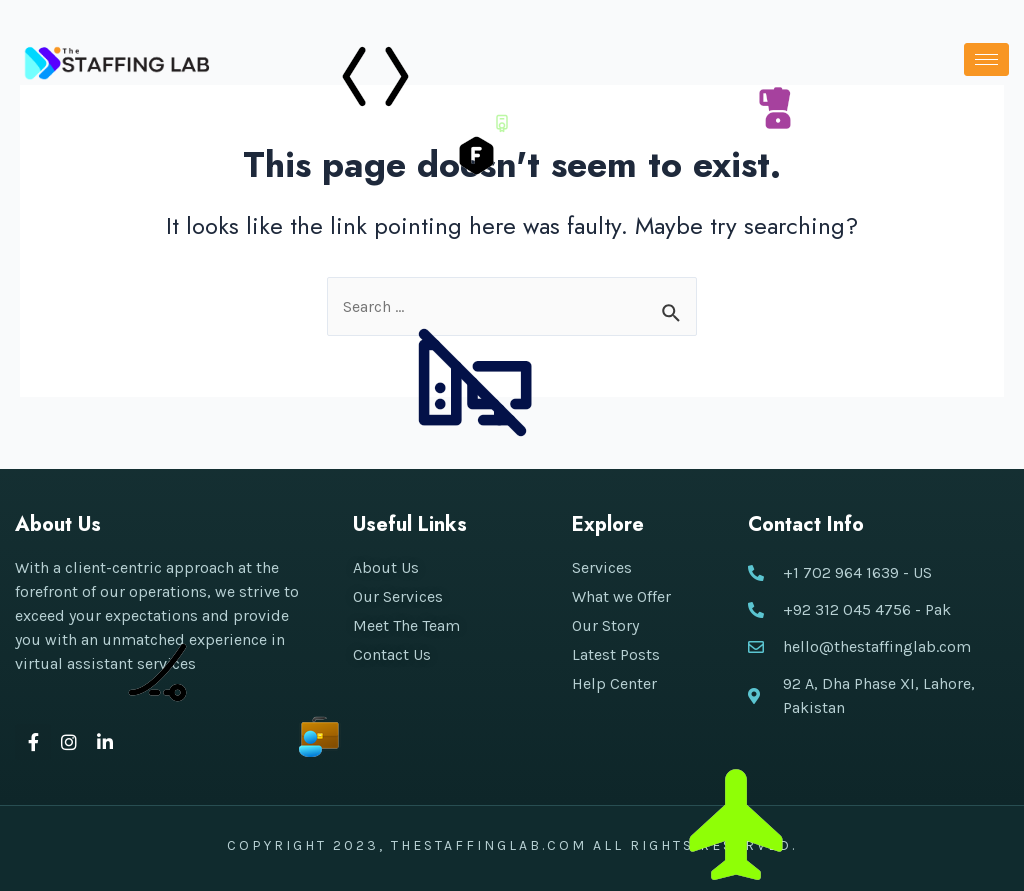  What do you see at coordinates (375, 76) in the screenshot?
I see `view or edit source code` at bounding box center [375, 76].